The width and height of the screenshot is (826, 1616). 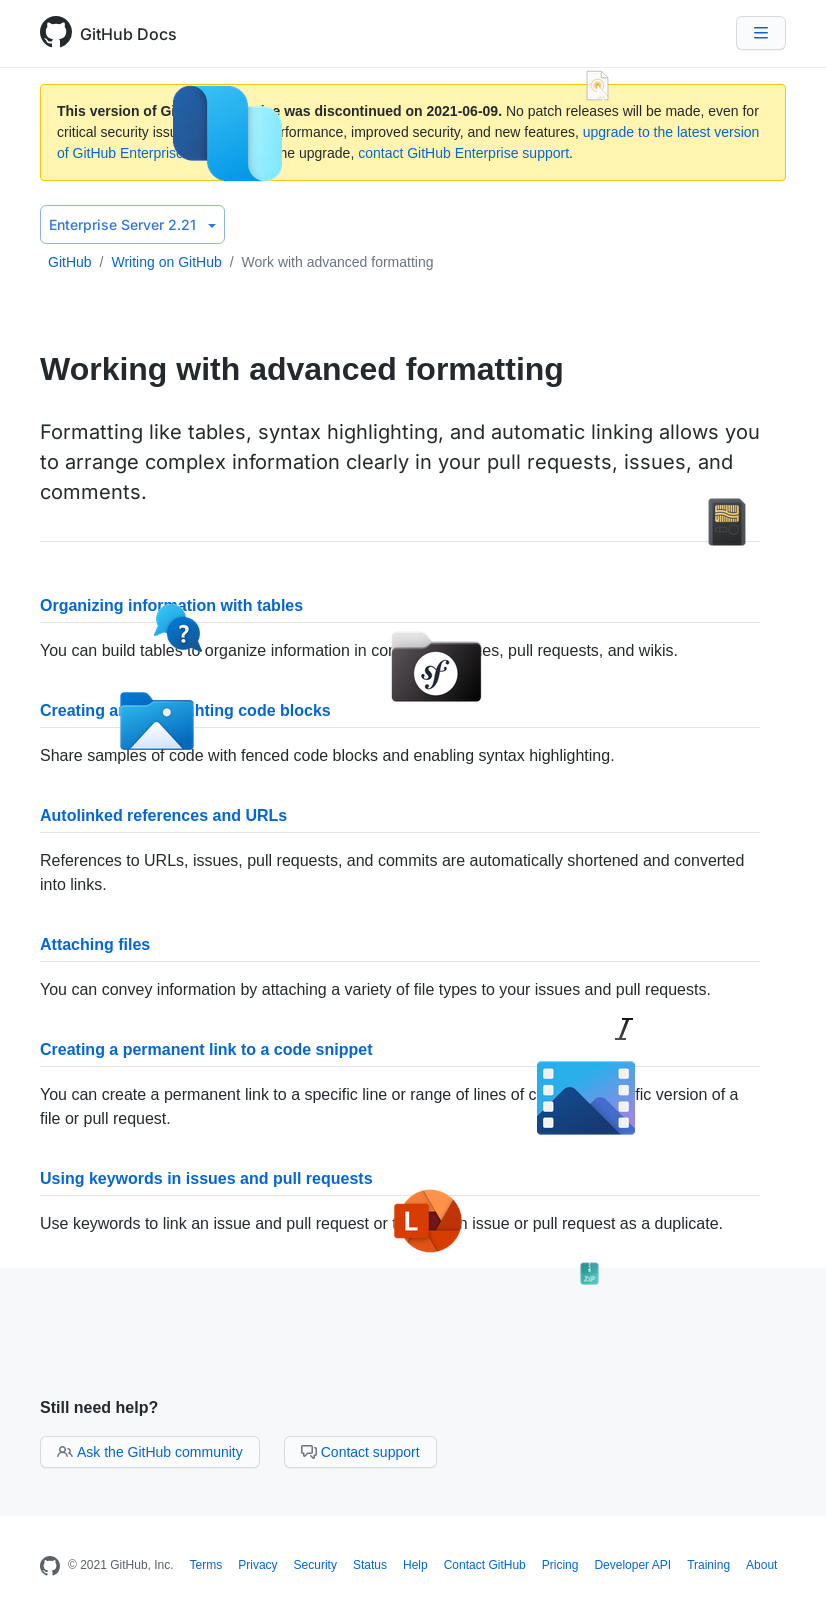 What do you see at coordinates (436, 669) in the screenshot?
I see `open symfony project folder` at bounding box center [436, 669].